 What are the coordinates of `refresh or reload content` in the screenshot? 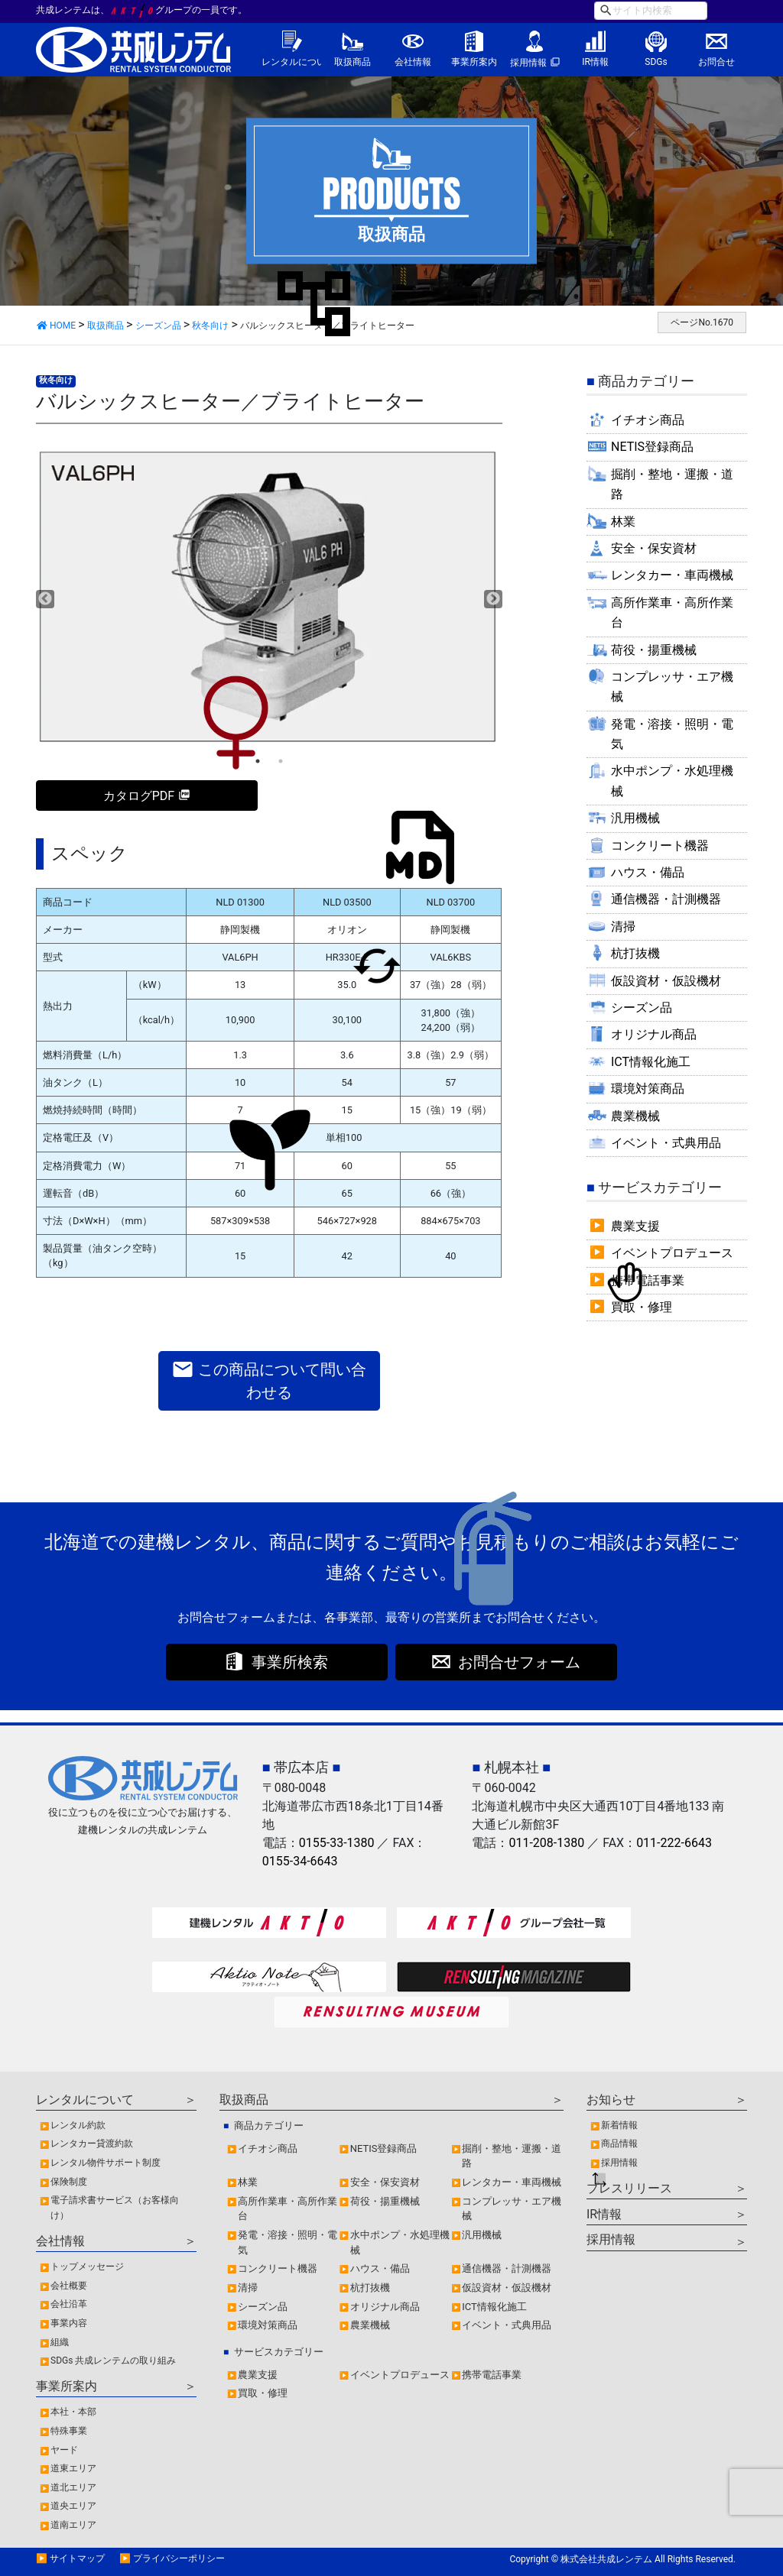 It's located at (377, 966).